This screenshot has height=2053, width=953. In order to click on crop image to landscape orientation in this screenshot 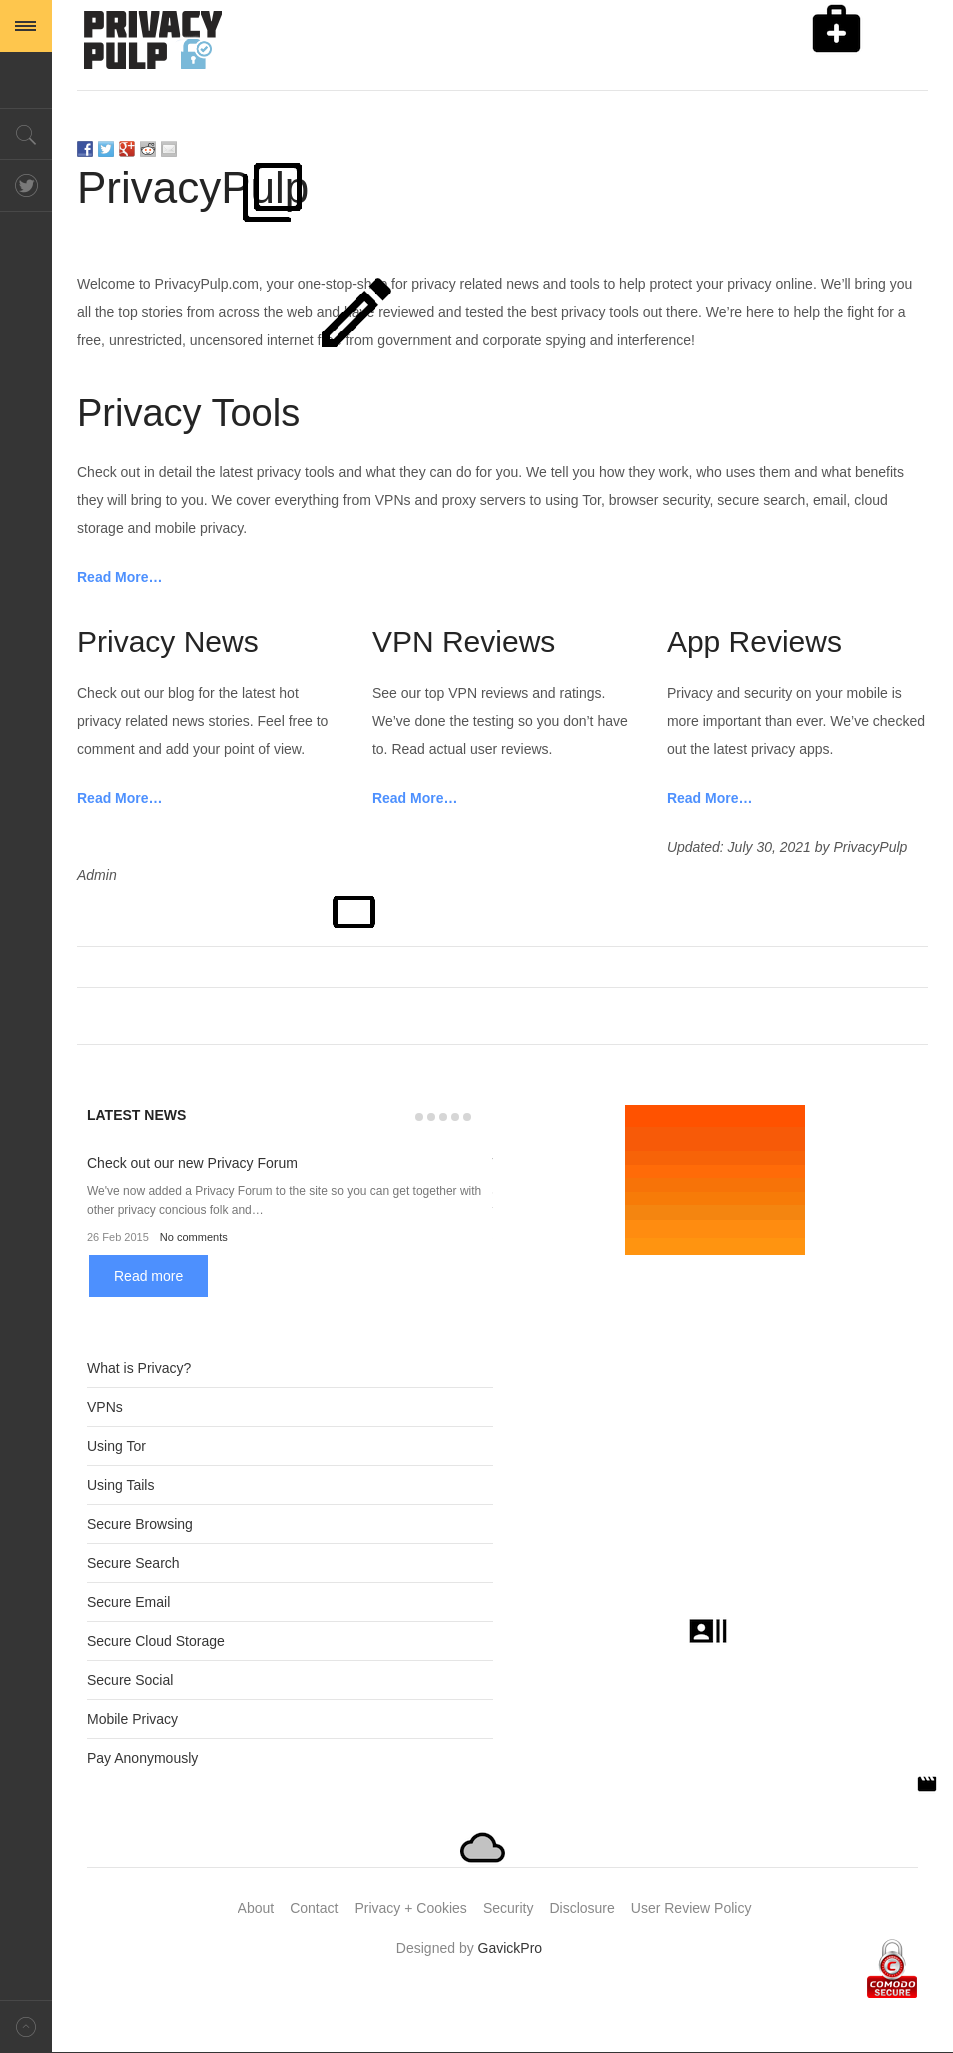, I will do `click(354, 912)`.